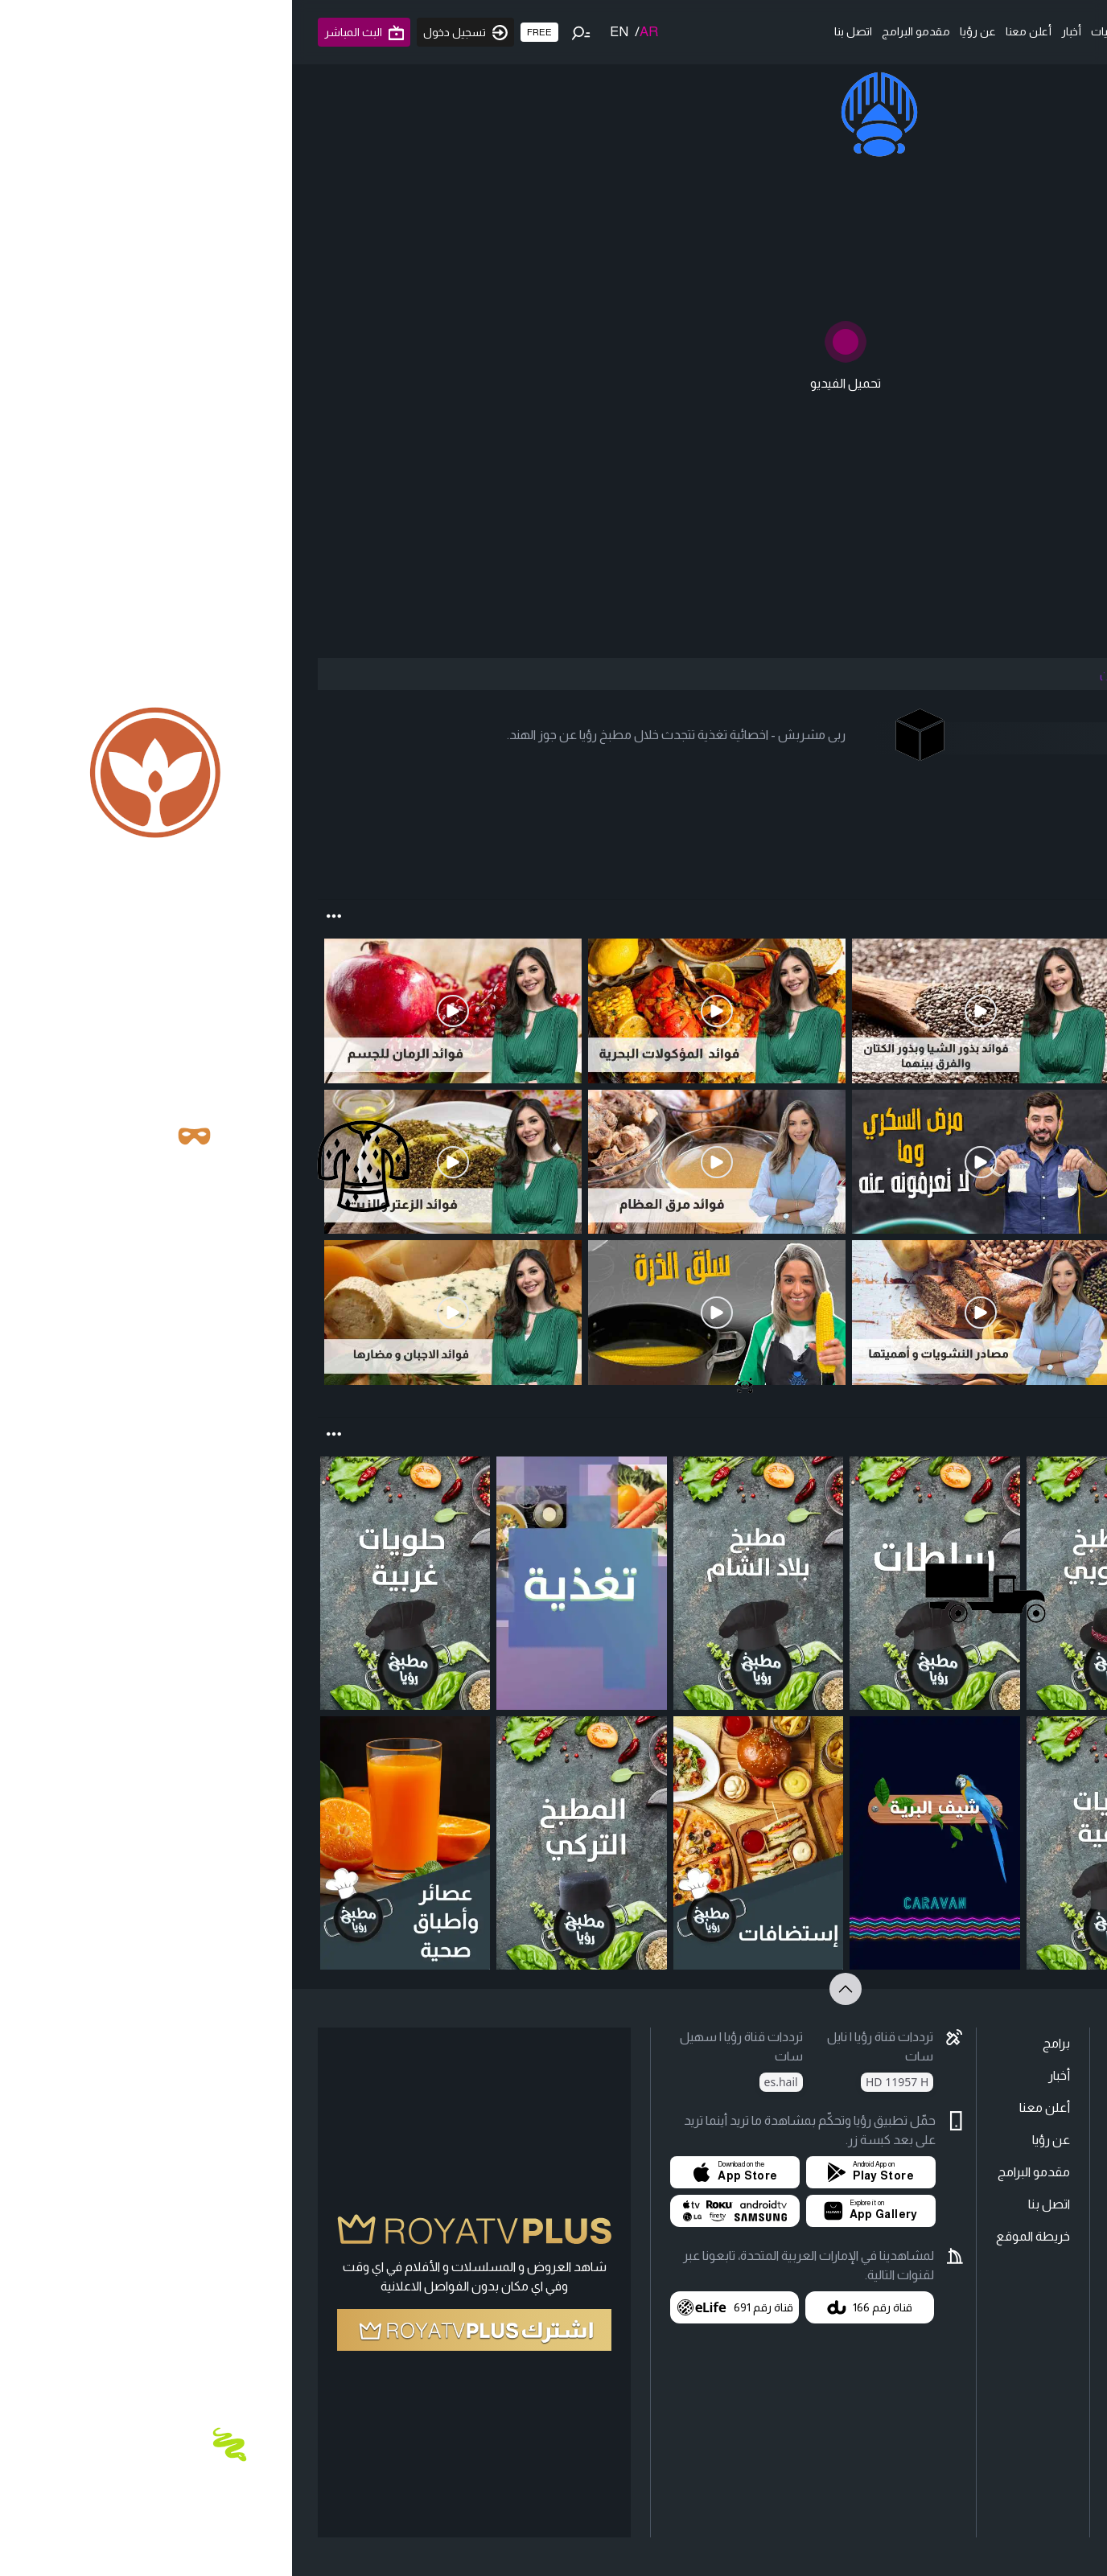 The image size is (1107, 2576). Describe the element at coordinates (155, 772) in the screenshot. I see `indicates plant growth or gardening feature` at that location.